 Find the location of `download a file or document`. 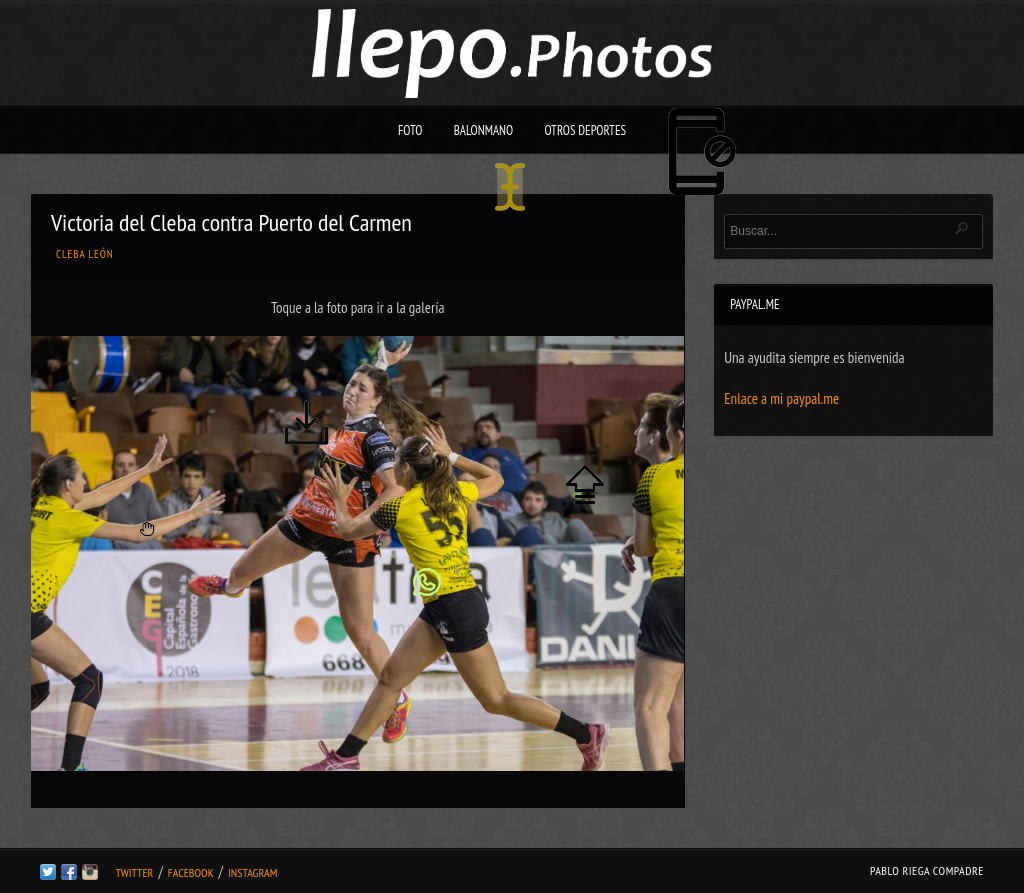

download a file or document is located at coordinates (306, 424).